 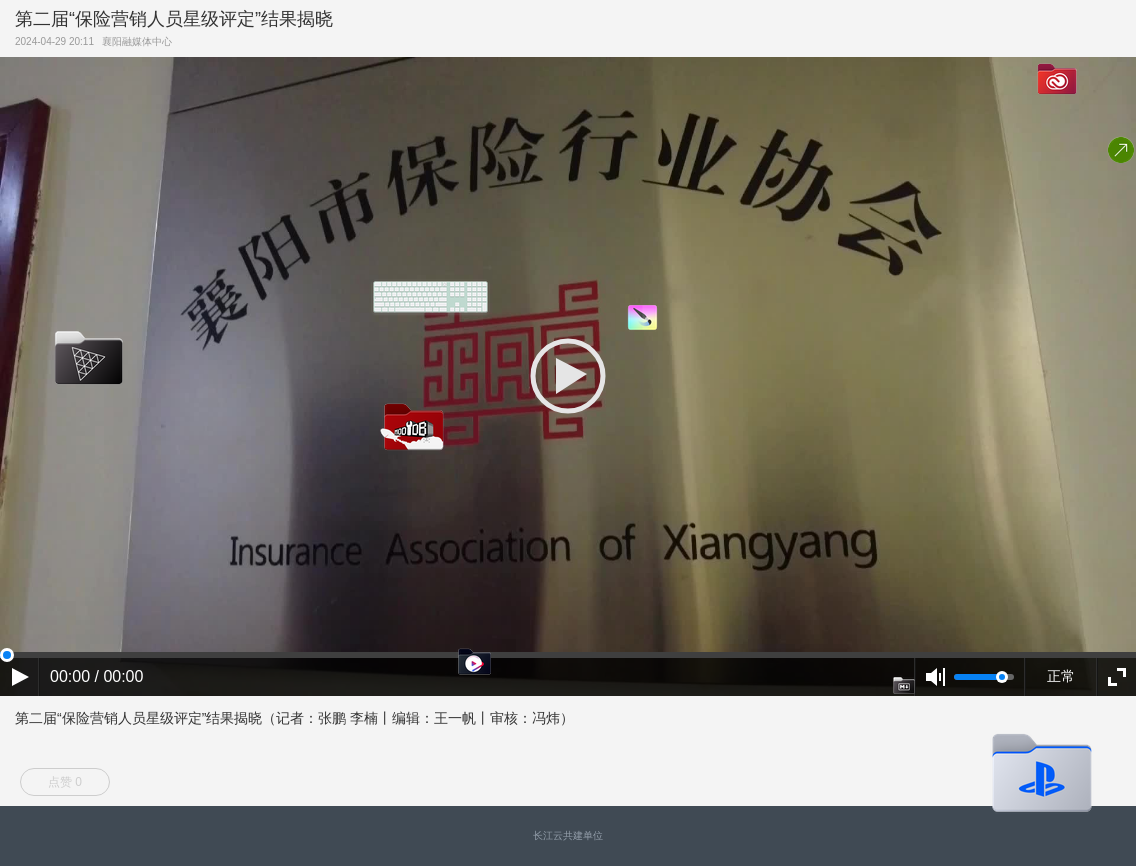 What do you see at coordinates (1121, 150) in the screenshot?
I see `indicates a symbolic link or shortcut to another file` at bounding box center [1121, 150].